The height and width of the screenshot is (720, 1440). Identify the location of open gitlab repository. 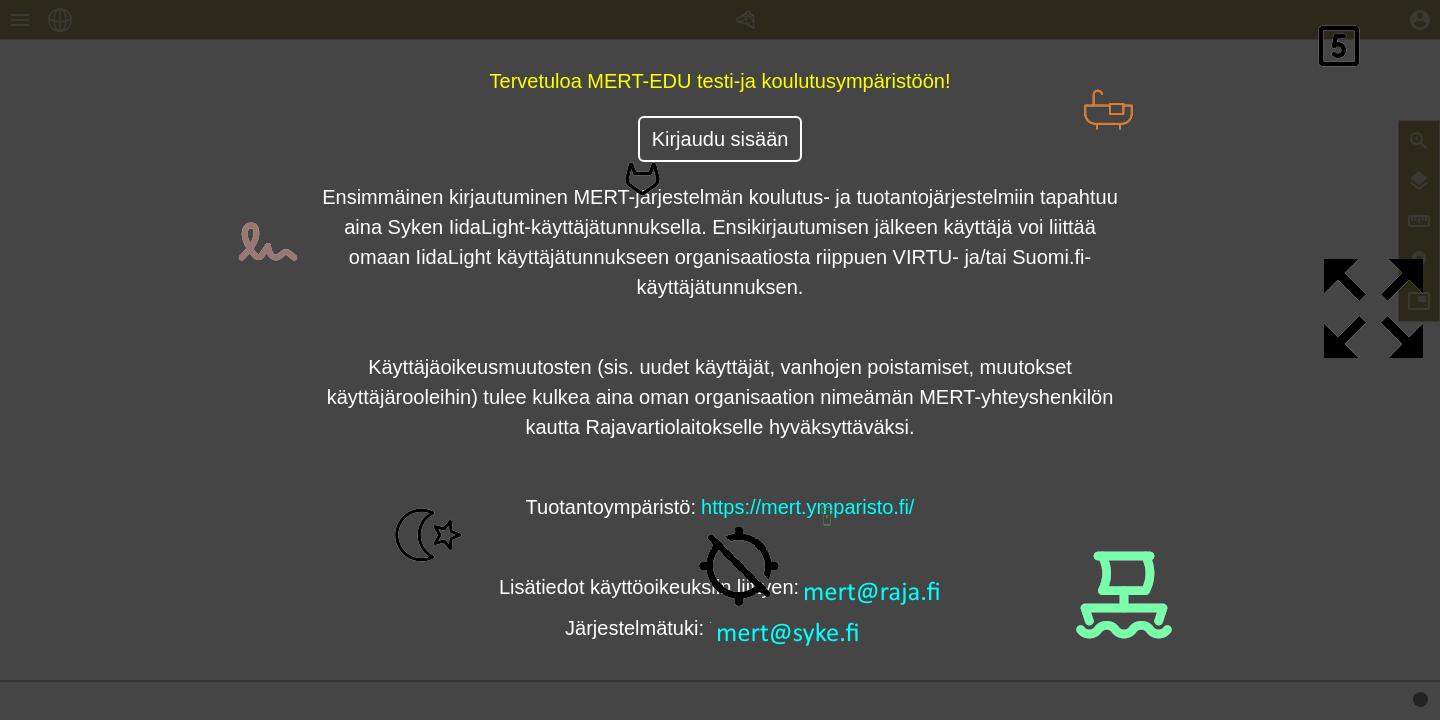
(642, 178).